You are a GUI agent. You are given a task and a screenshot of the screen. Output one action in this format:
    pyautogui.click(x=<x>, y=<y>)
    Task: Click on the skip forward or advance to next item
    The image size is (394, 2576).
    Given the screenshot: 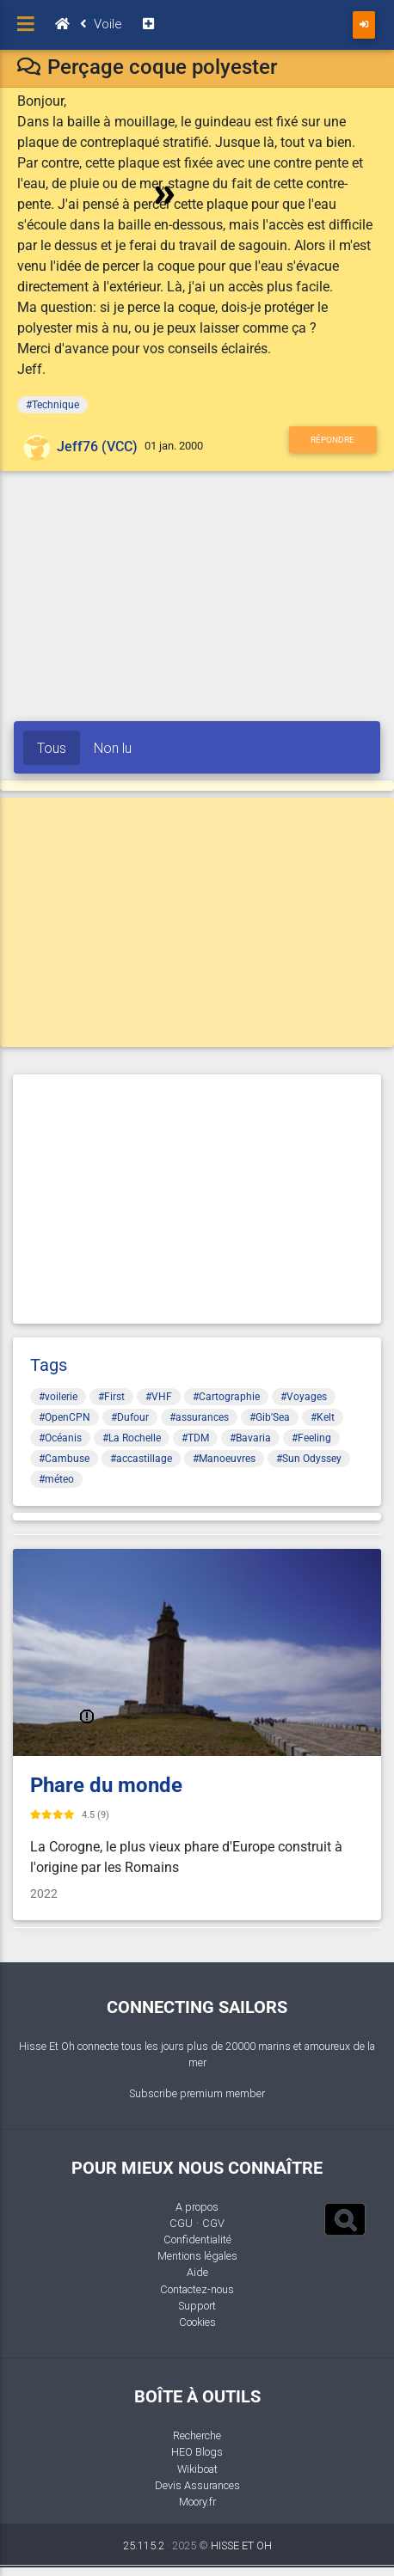 What is the action you would take?
    pyautogui.click(x=163, y=195)
    